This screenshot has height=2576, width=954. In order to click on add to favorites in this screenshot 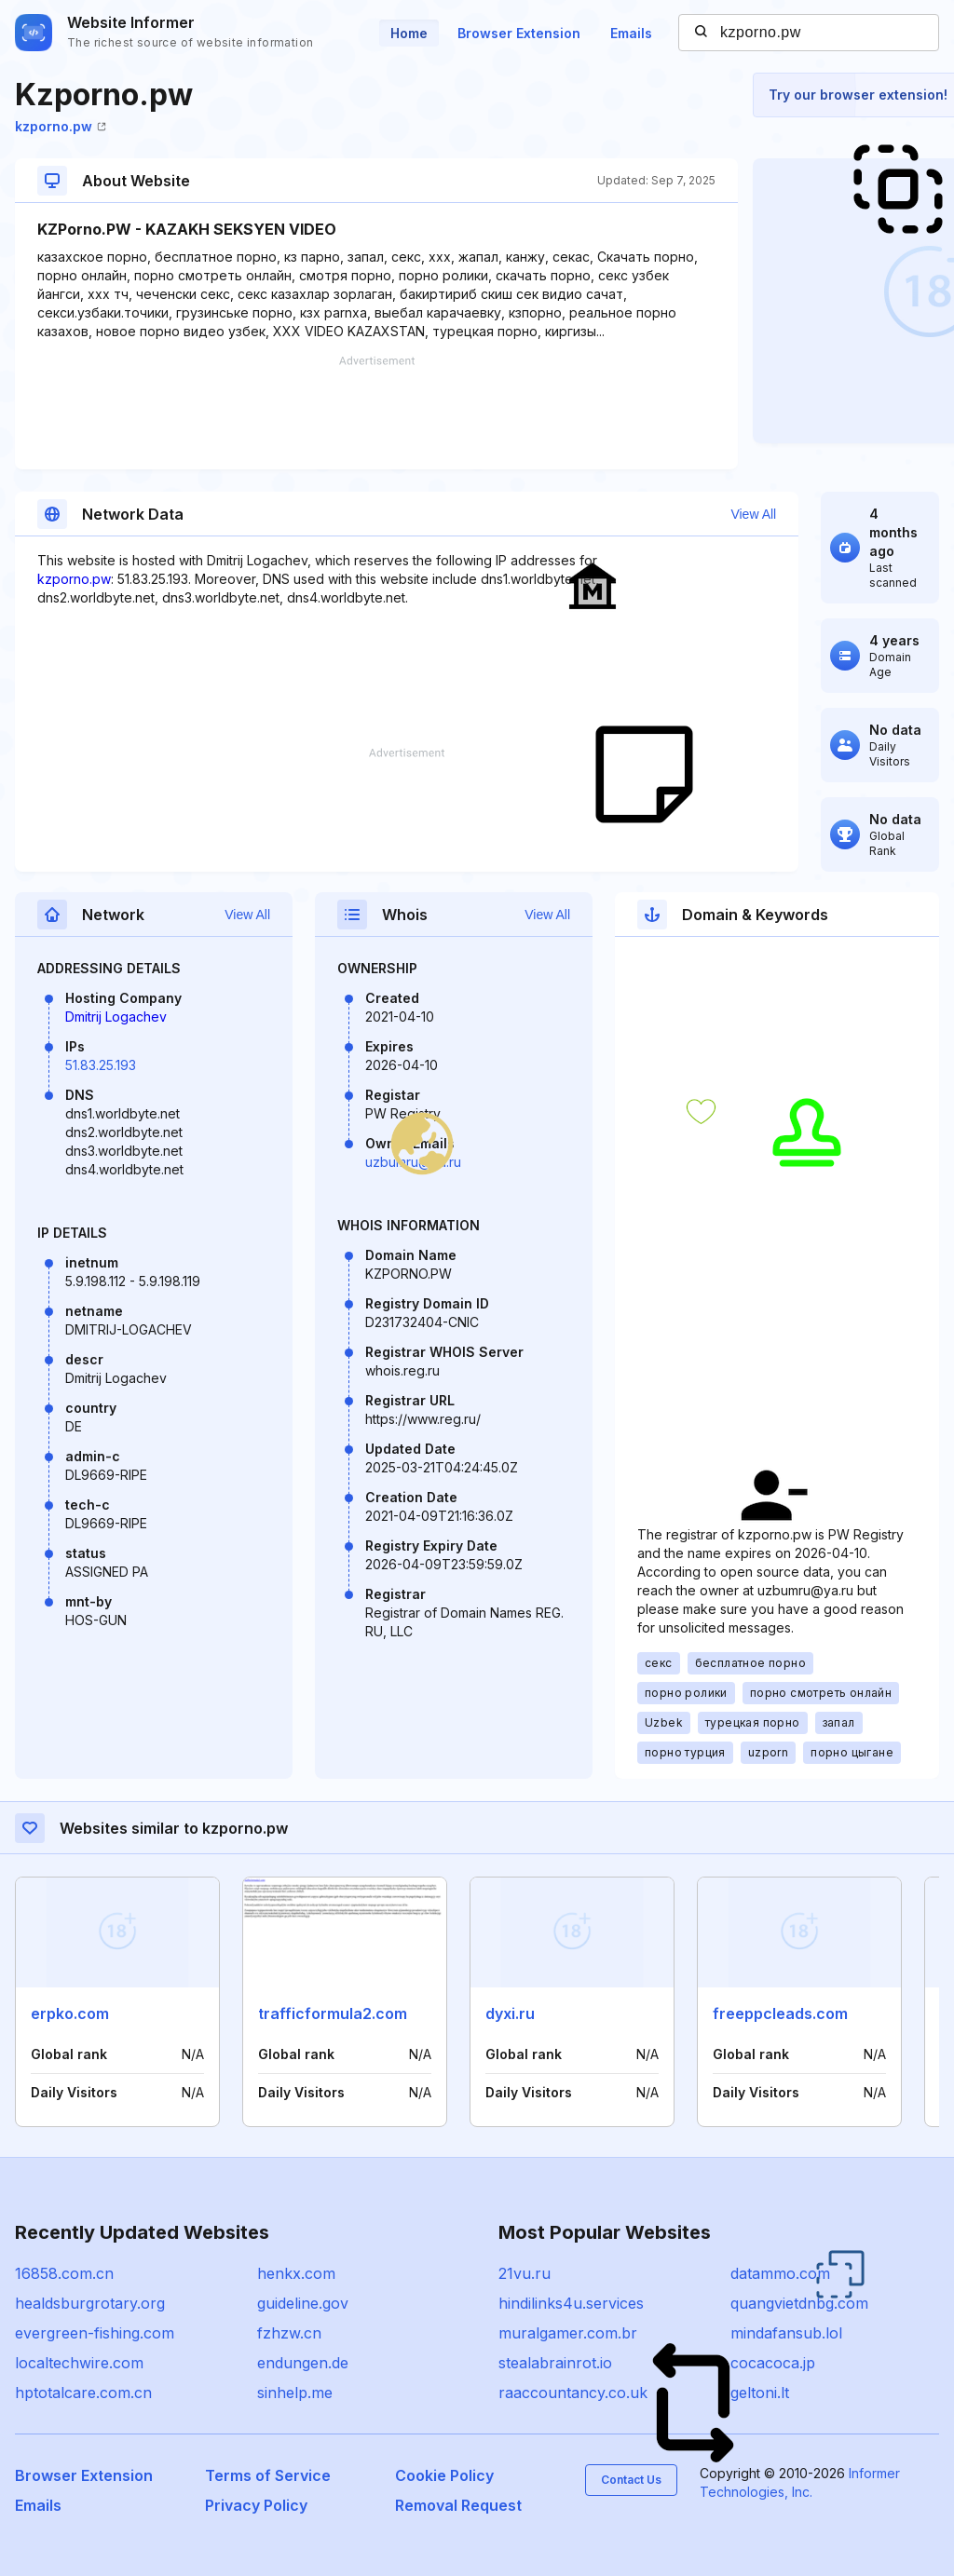, I will do `click(701, 1110)`.